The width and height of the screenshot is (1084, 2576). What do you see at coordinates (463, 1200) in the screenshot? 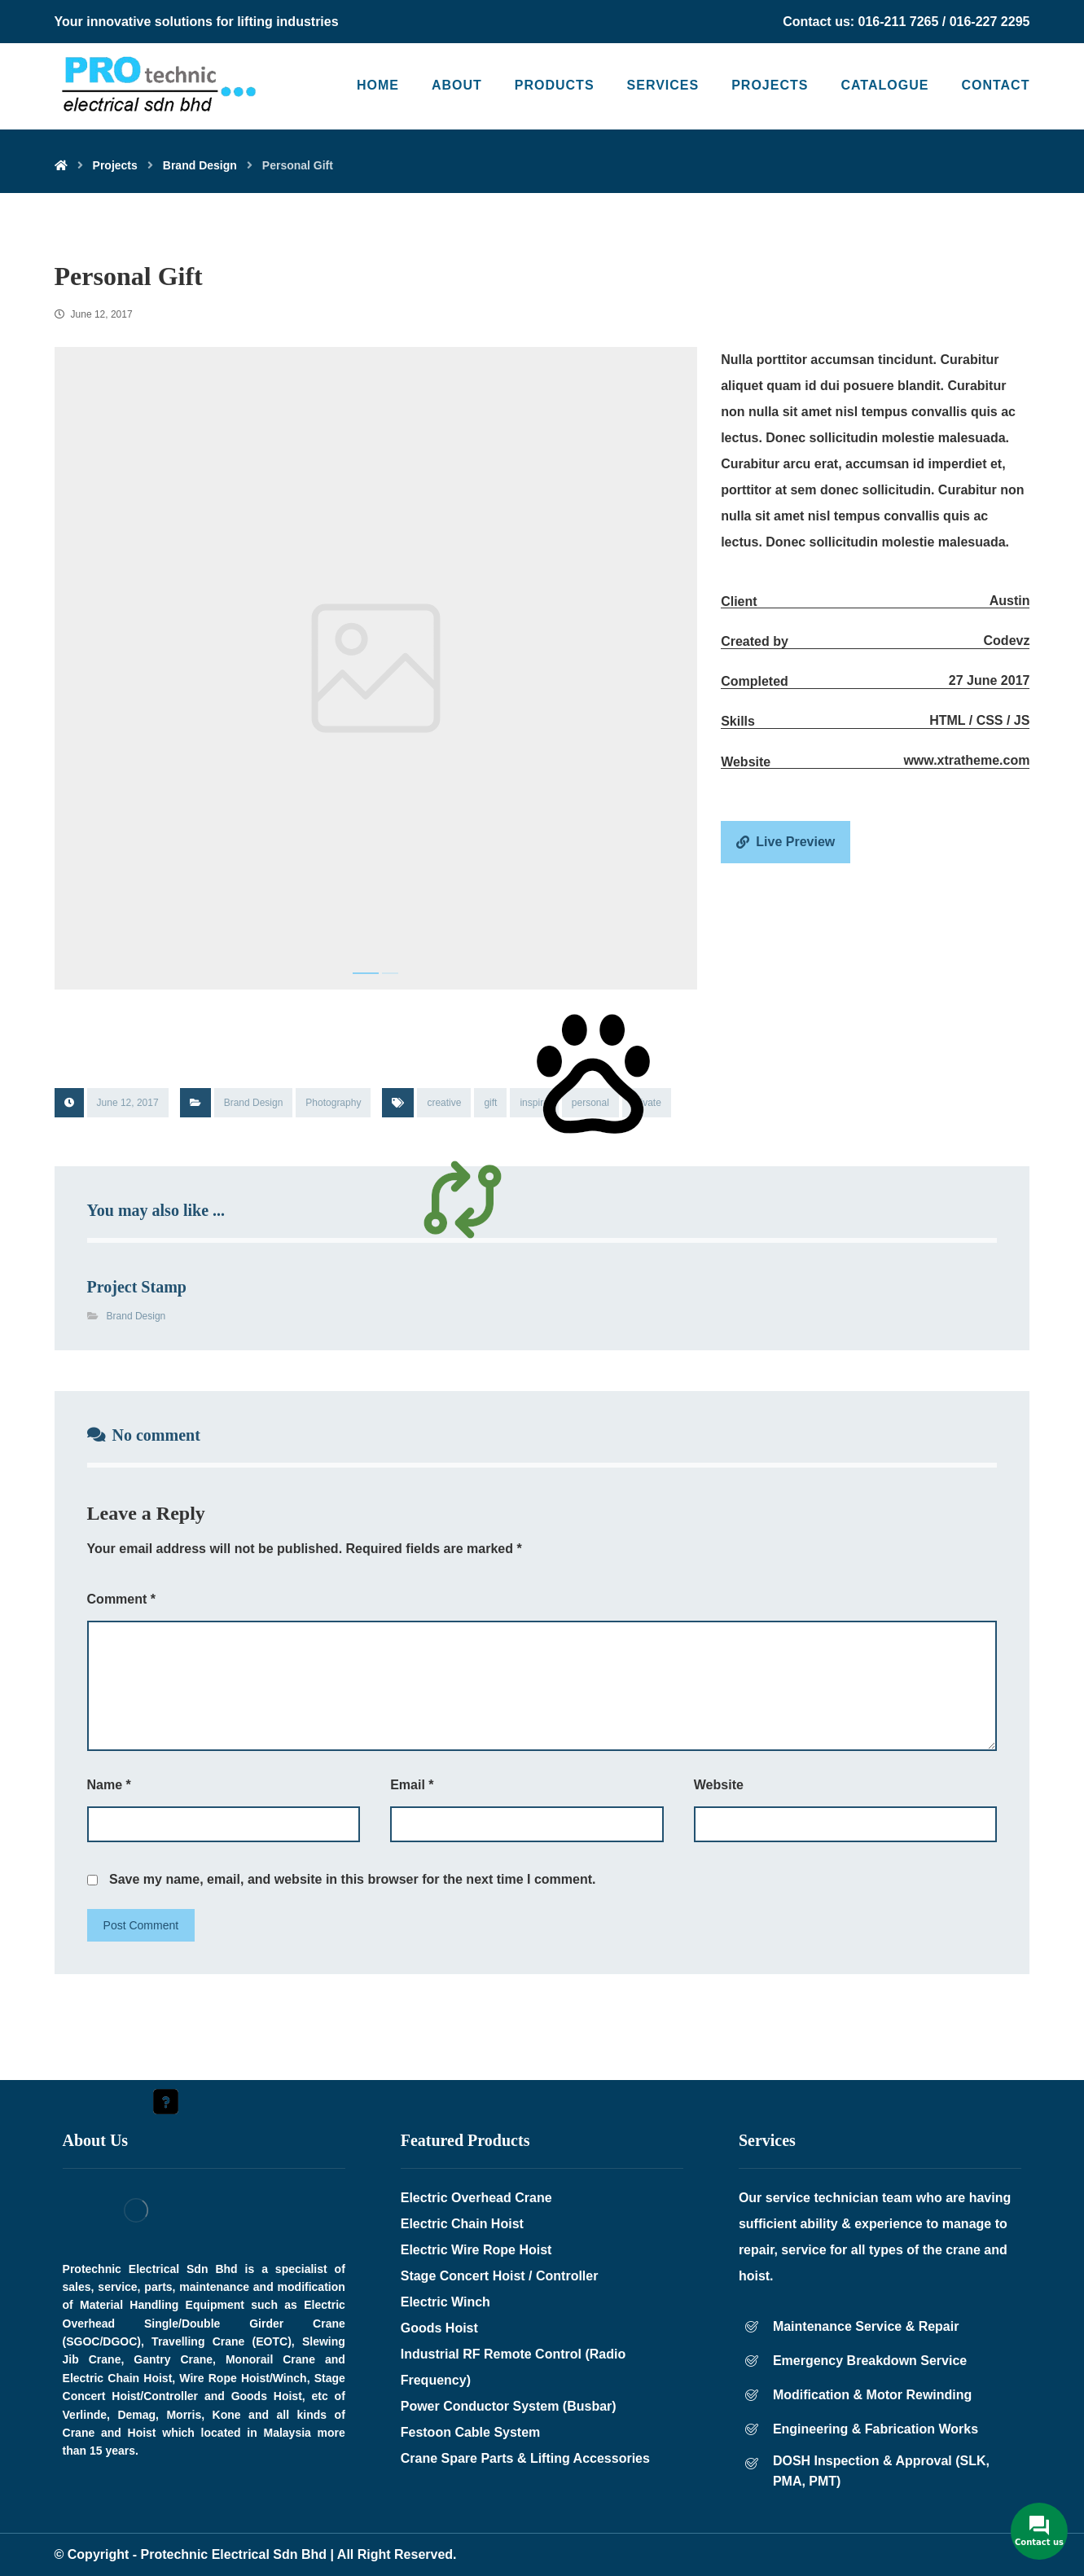
I see `swap or exchange items` at bounding box center [463, 1200].